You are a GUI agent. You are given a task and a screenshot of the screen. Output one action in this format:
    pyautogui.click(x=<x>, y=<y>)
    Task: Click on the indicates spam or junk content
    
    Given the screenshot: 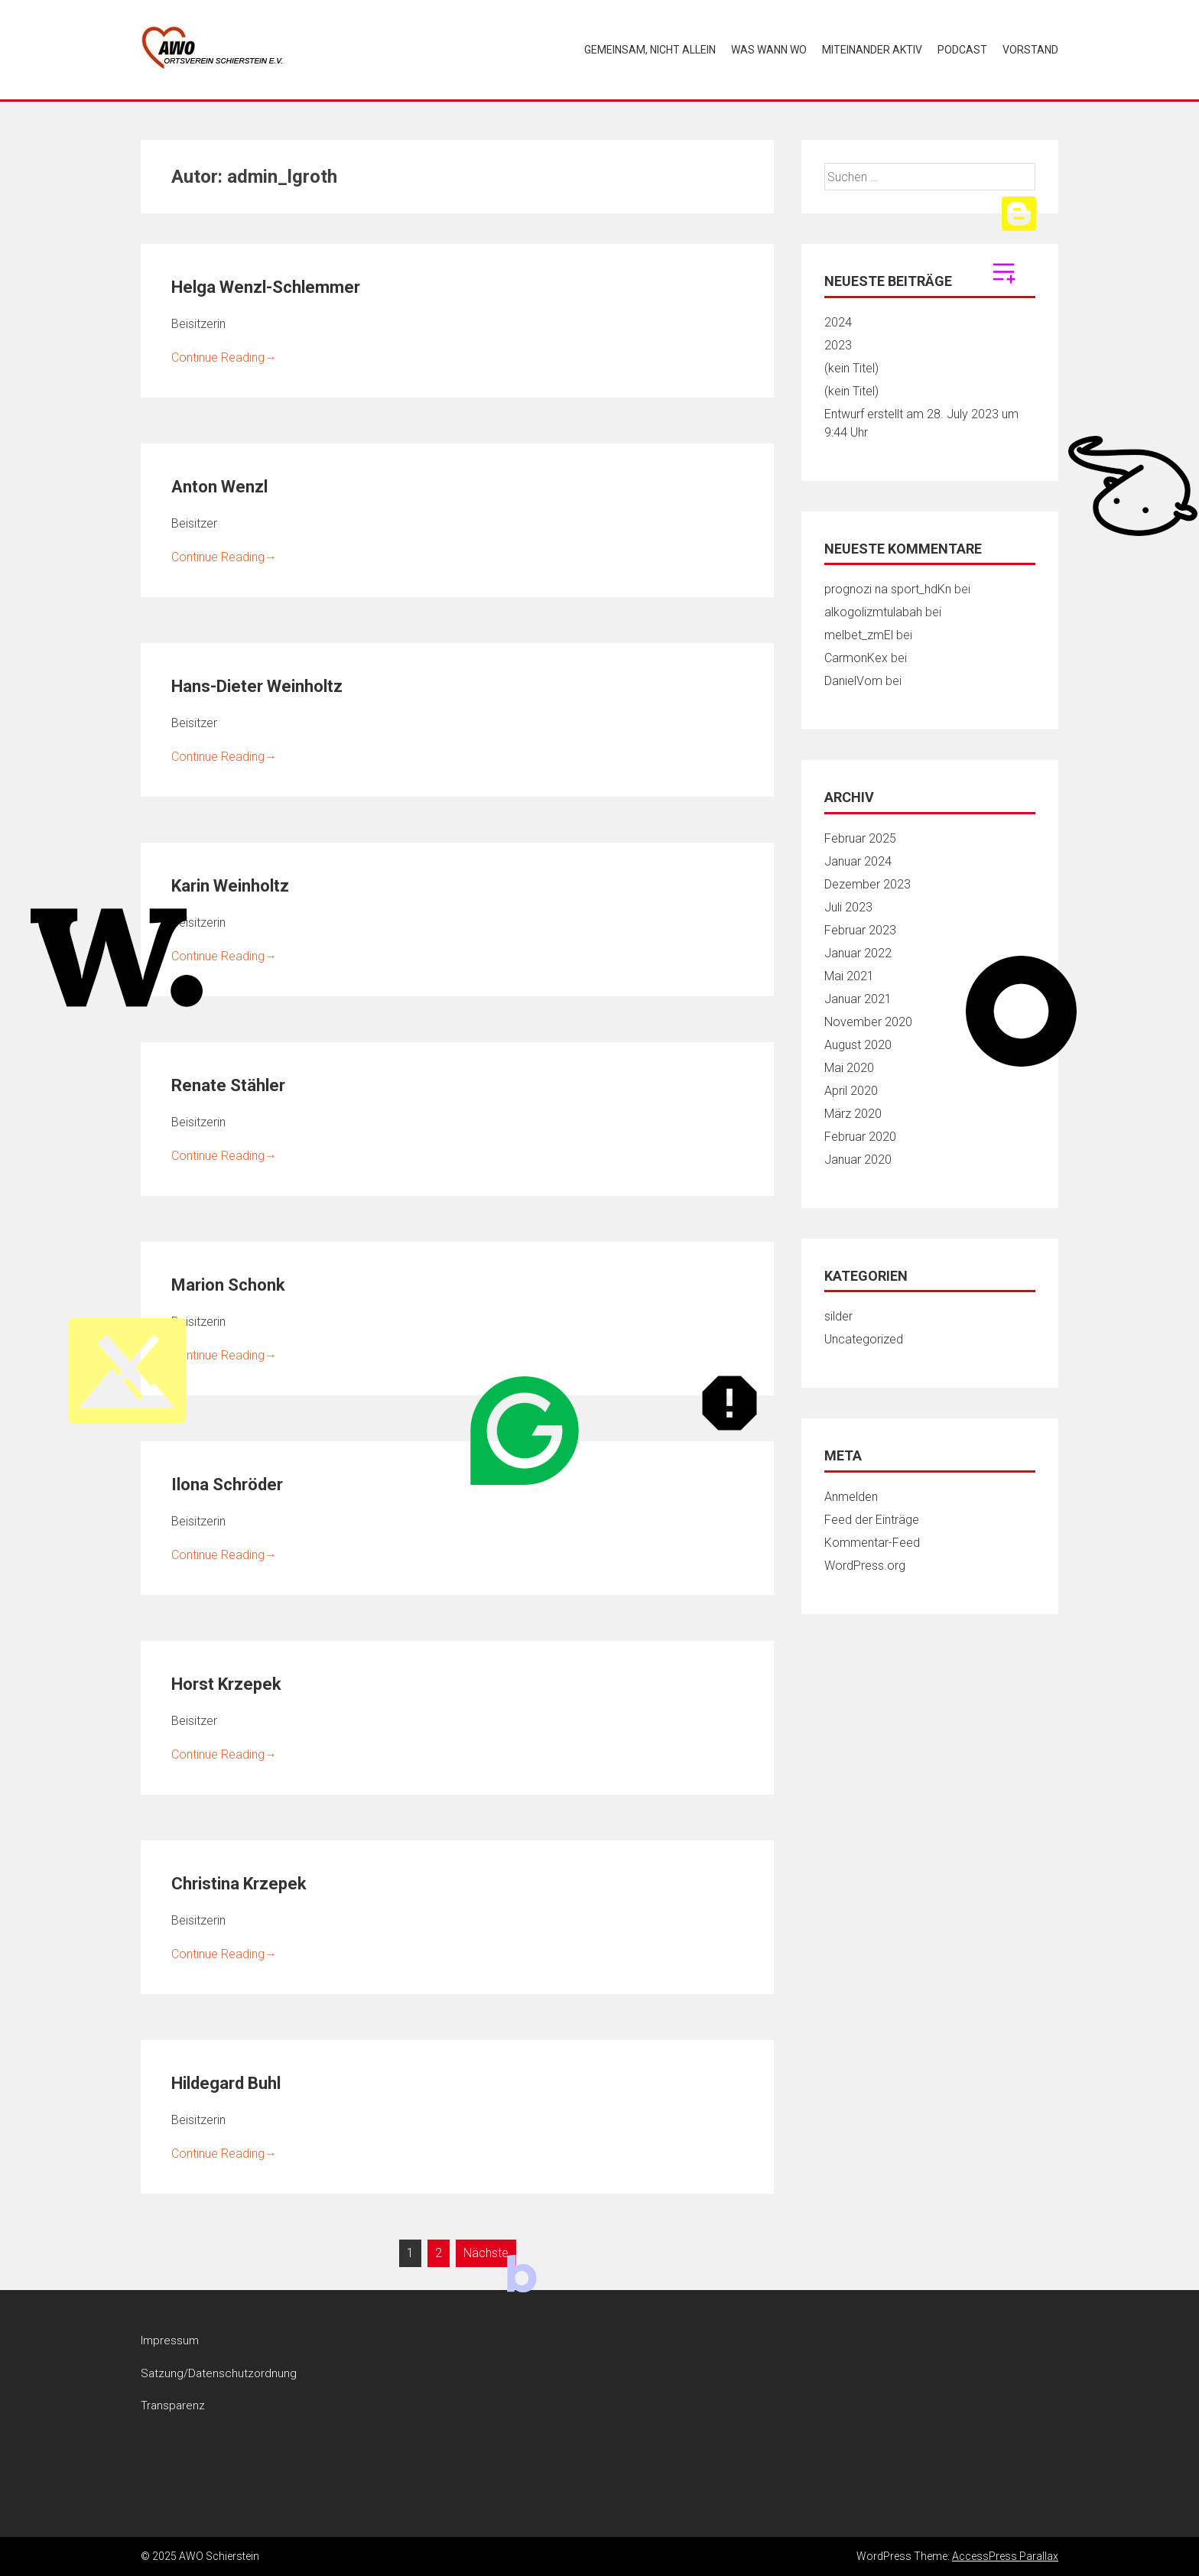 What is the action you would take?
    pyautogui.click(x=729, y=1403)
    